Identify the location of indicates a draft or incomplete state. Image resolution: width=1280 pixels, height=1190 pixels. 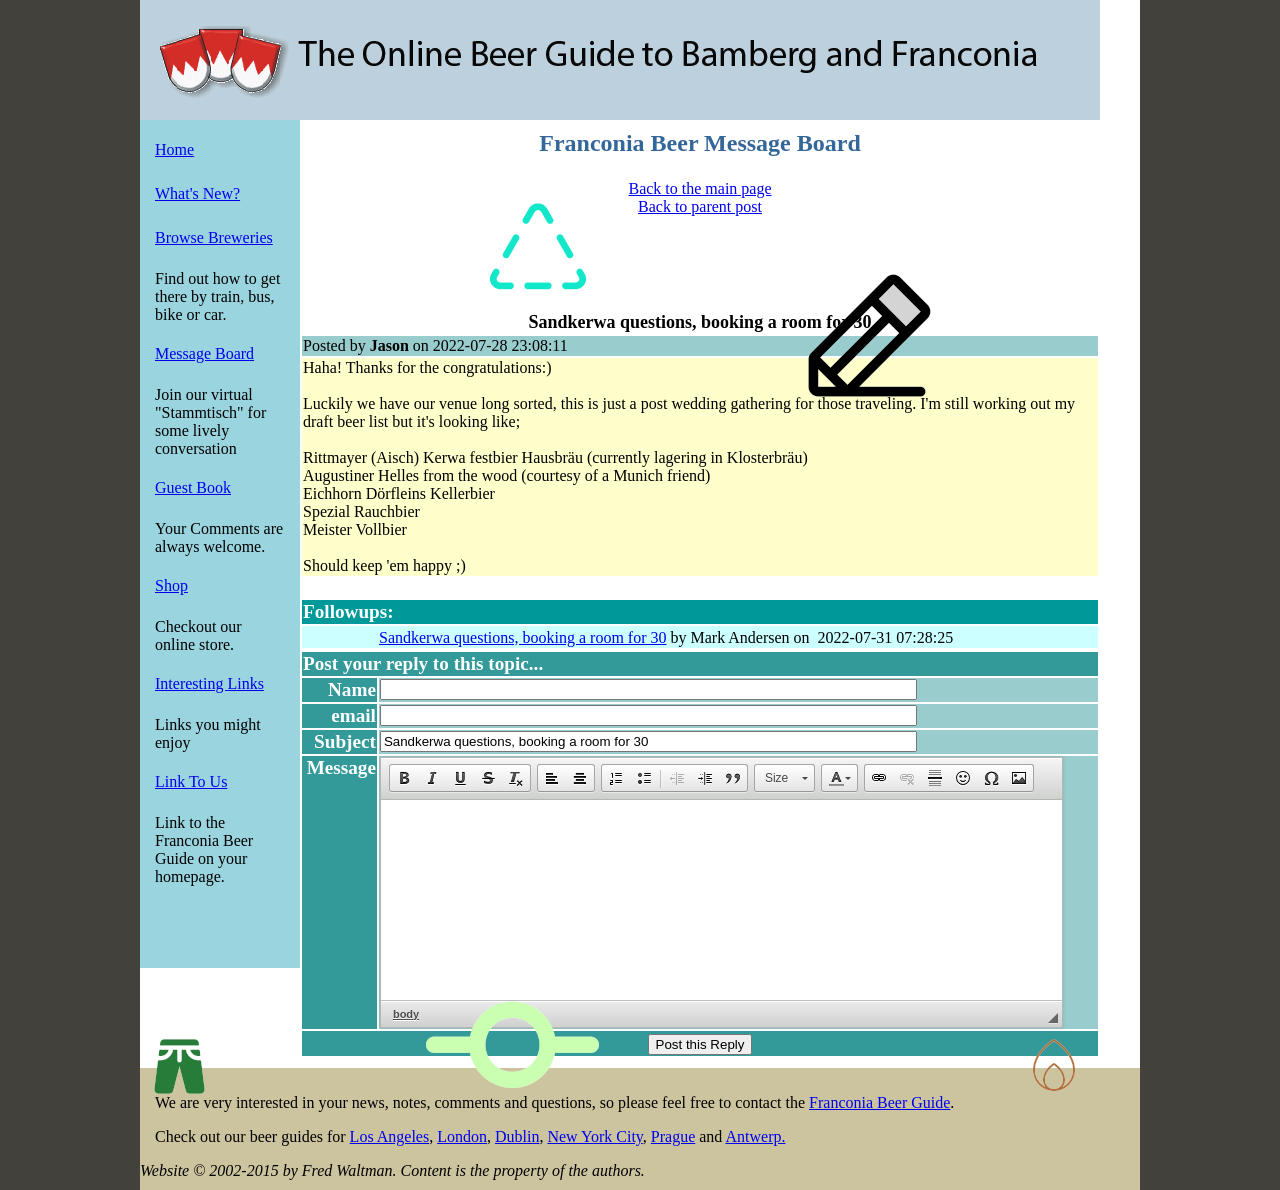
(538, 248).